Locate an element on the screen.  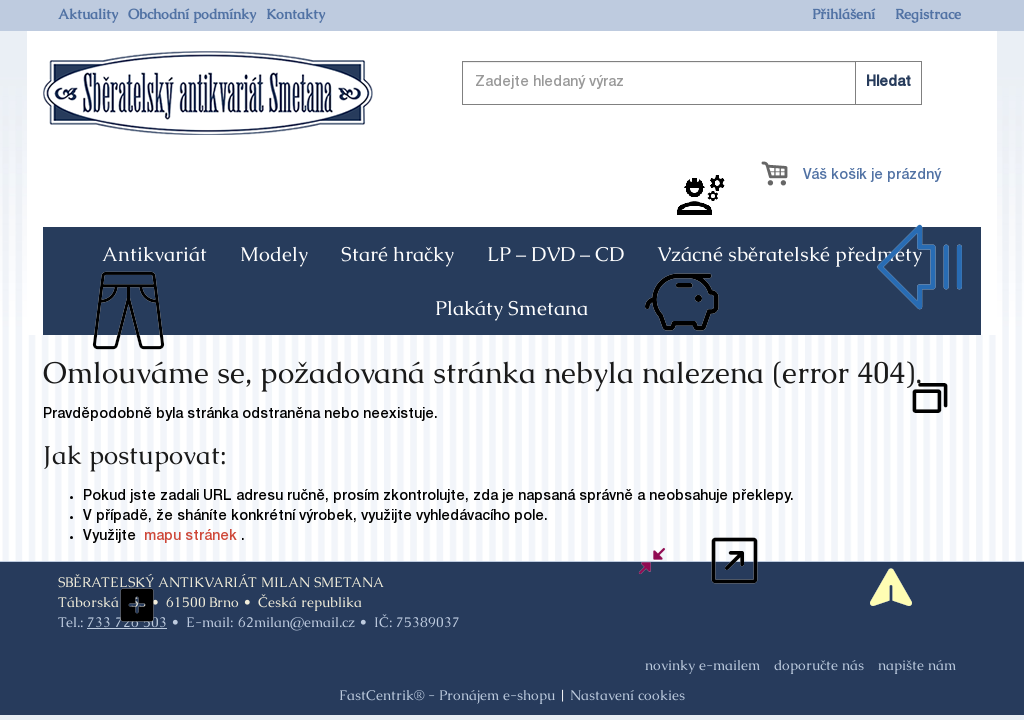
browse pants or bottoms category is located at coordinates (128, 310).